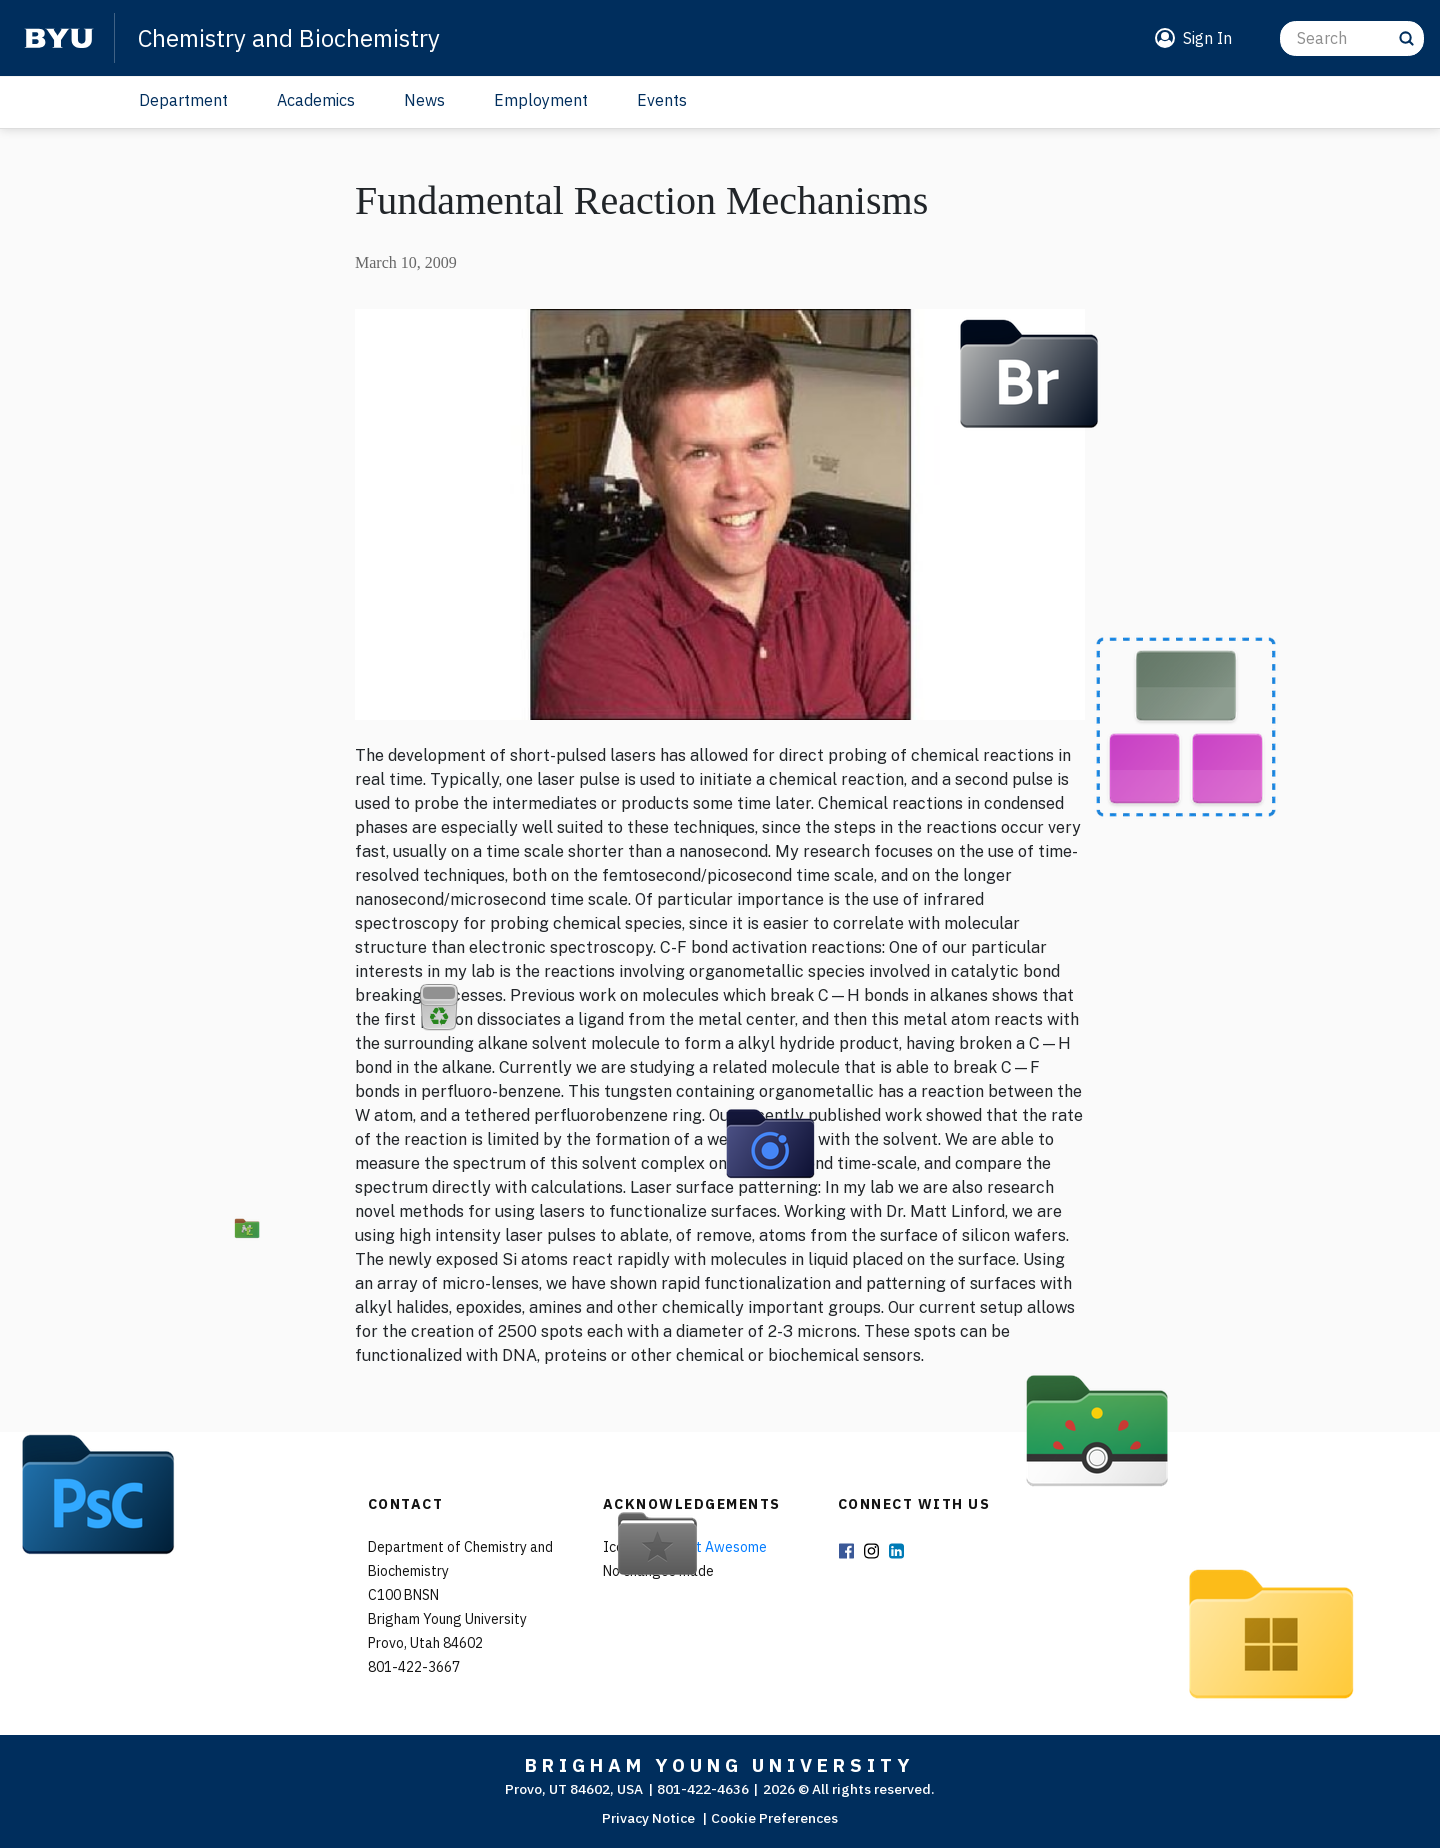 The height and width of the screenshot is (1848, 1440). I want to click on select all items in the current view, so click(1186, 727).